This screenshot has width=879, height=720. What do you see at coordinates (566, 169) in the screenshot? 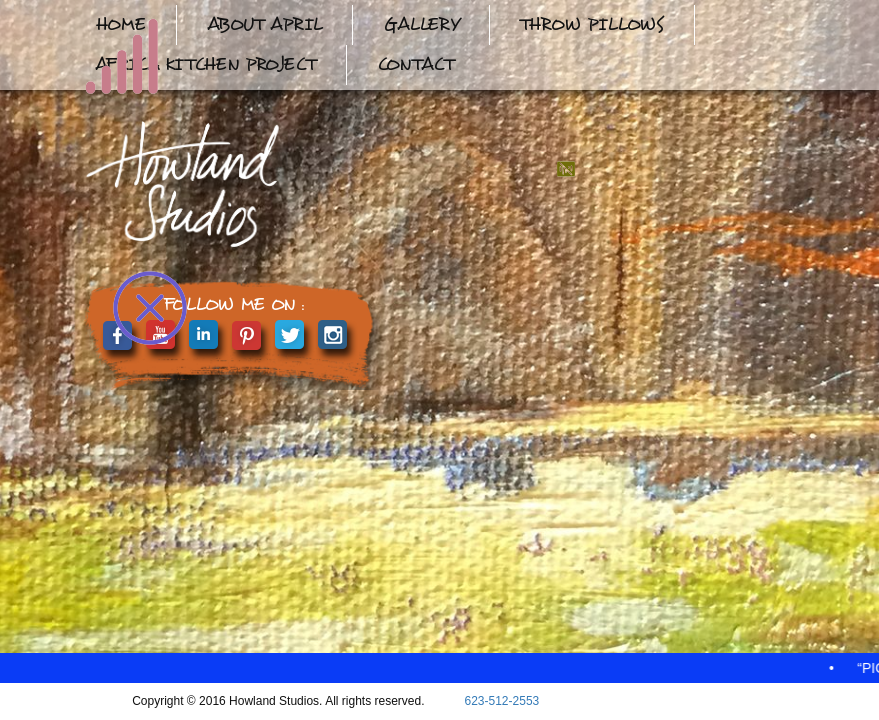
I see `mute or disable audio input` at bounding box center [566, 169].